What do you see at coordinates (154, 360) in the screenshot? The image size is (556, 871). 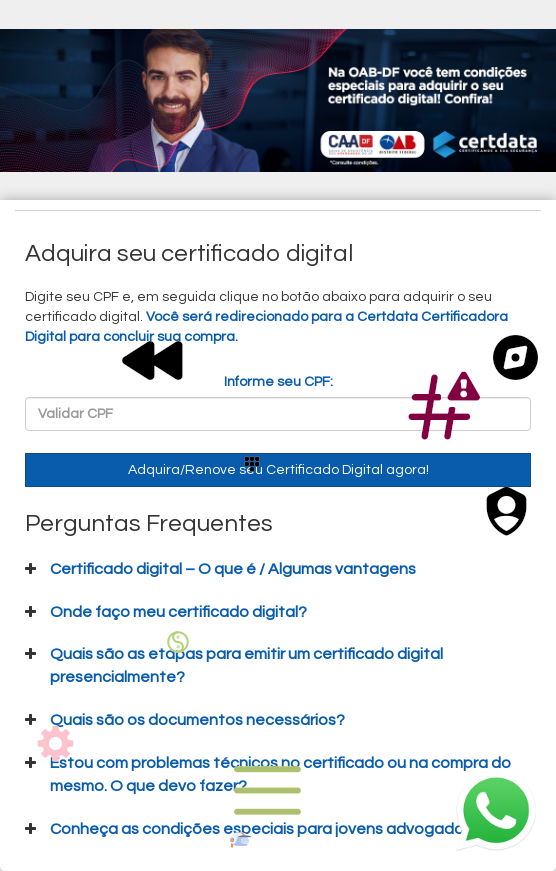 I see `rewind media playback` at bounding box center [154, 360].